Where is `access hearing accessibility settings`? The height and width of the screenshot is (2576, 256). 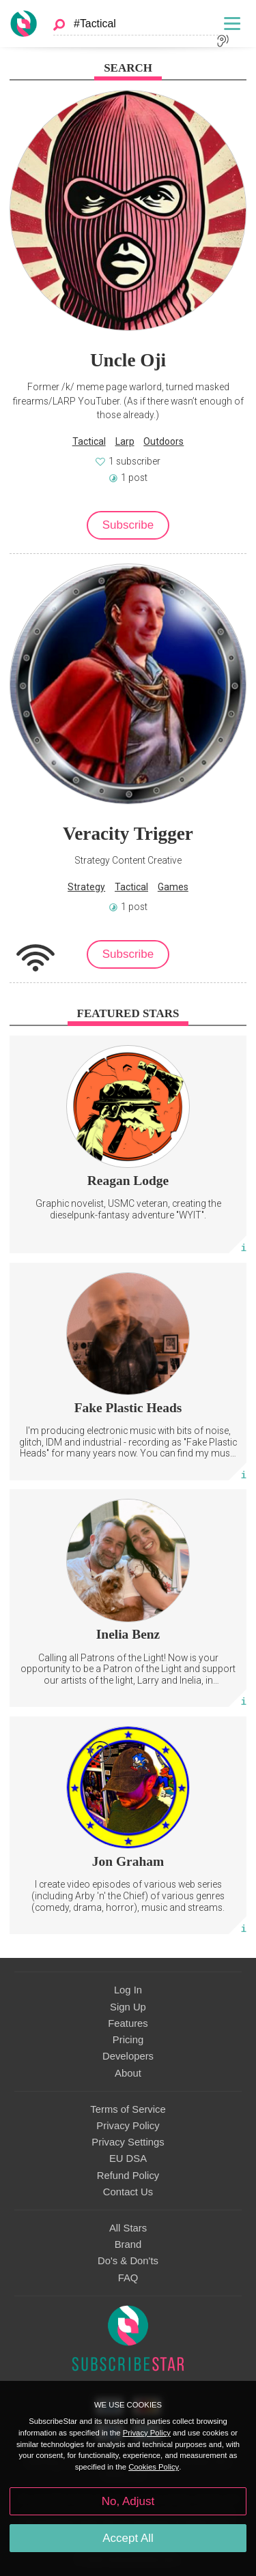 access hearing accessibility settings is located at coordinates (223, 41).